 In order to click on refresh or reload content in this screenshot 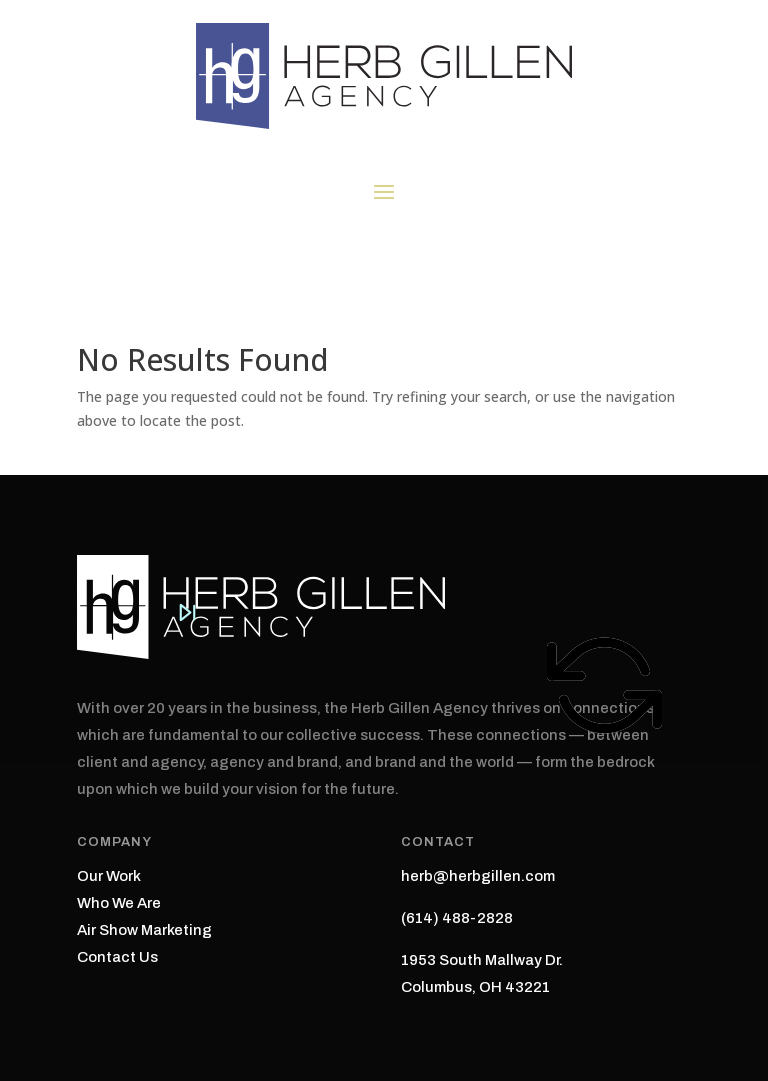, I will do `click(604, 685)`.